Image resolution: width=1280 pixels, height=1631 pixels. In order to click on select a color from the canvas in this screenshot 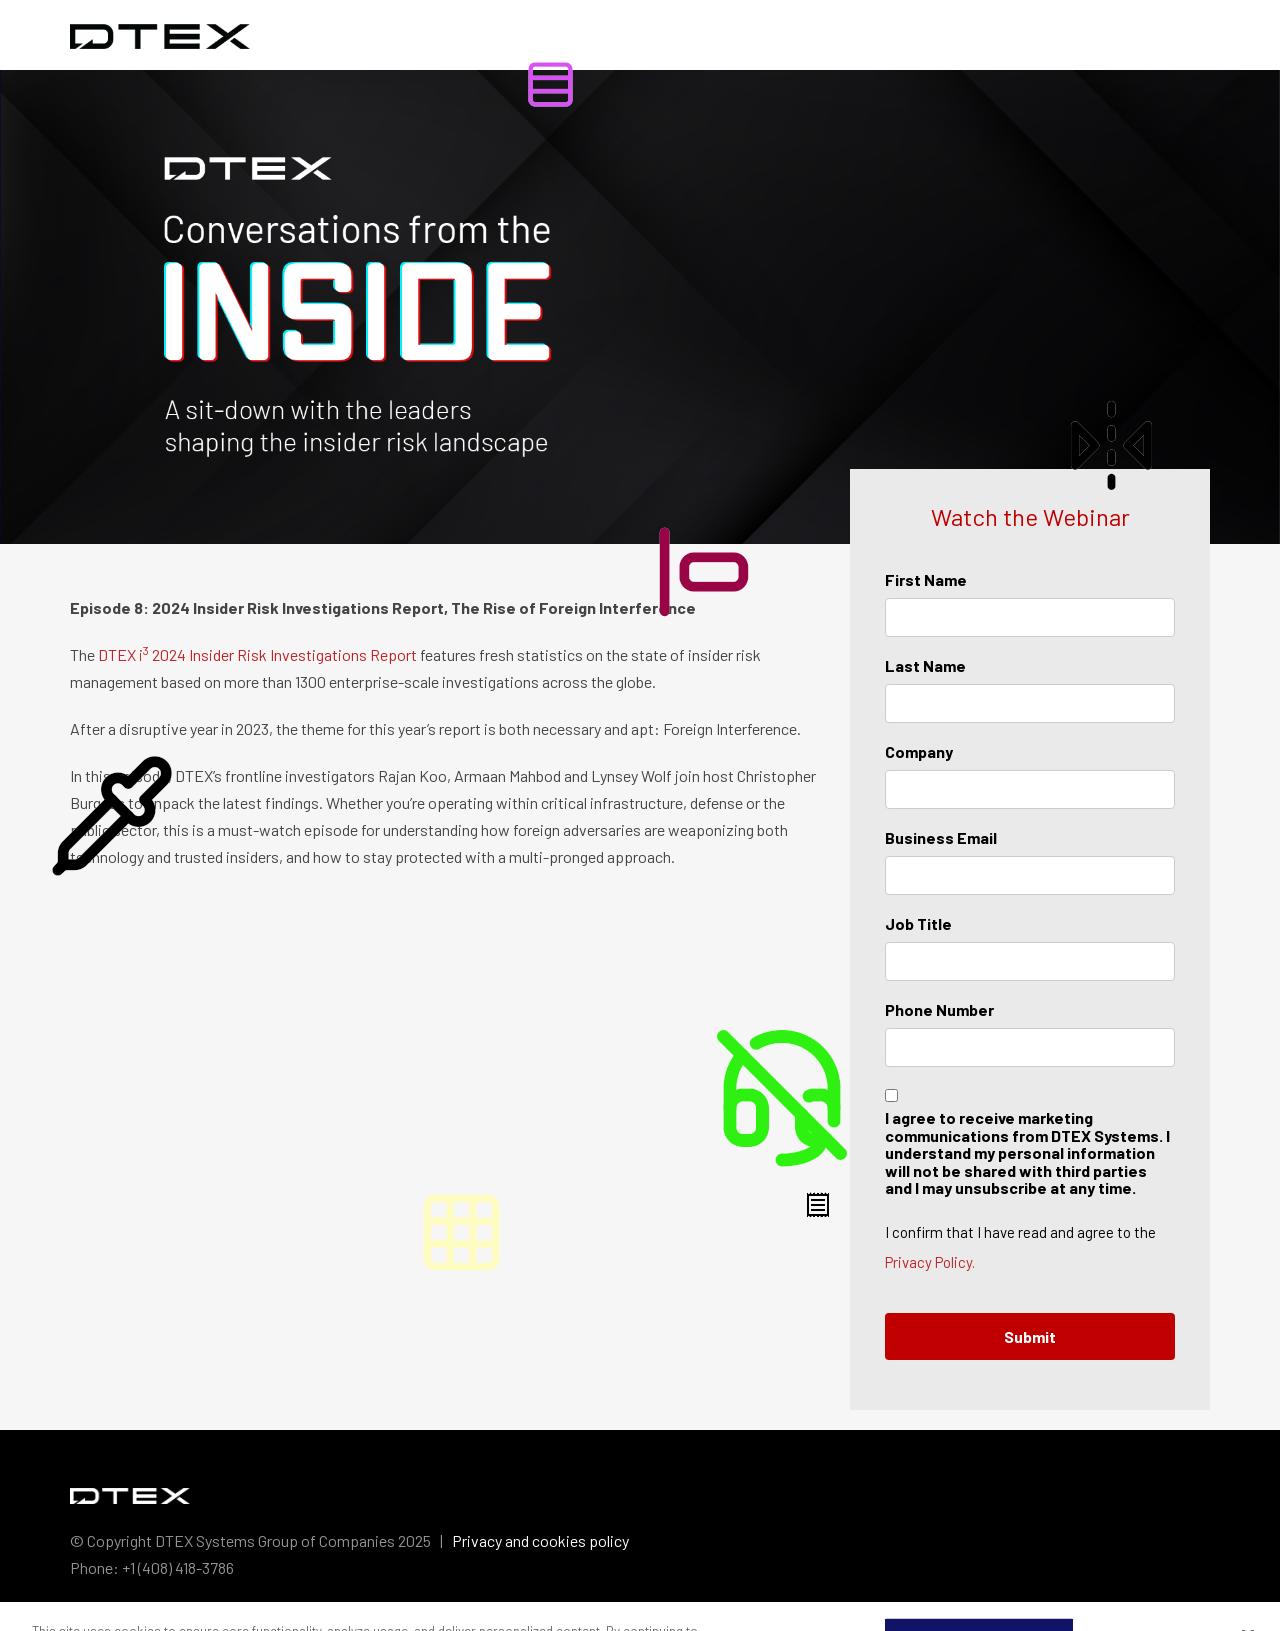, I will do `click(112, 816)`.